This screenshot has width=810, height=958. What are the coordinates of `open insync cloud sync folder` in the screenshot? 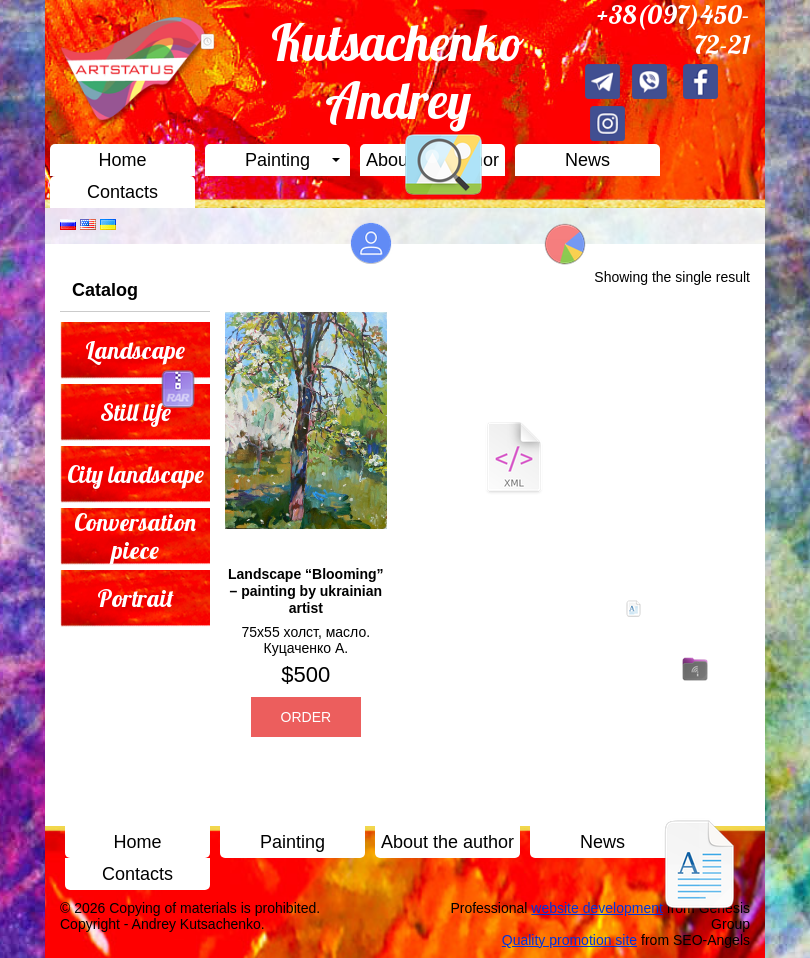 It's located at (695, 669).